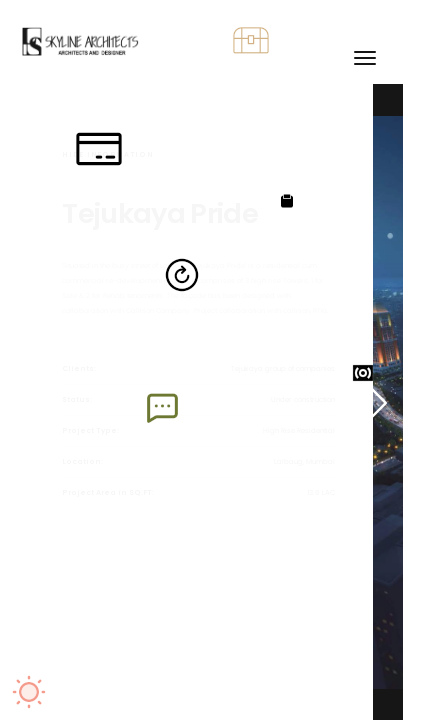 The width and height of the screenshot is (423, 720). I want to click on manage payment methods, so click(99, 149).